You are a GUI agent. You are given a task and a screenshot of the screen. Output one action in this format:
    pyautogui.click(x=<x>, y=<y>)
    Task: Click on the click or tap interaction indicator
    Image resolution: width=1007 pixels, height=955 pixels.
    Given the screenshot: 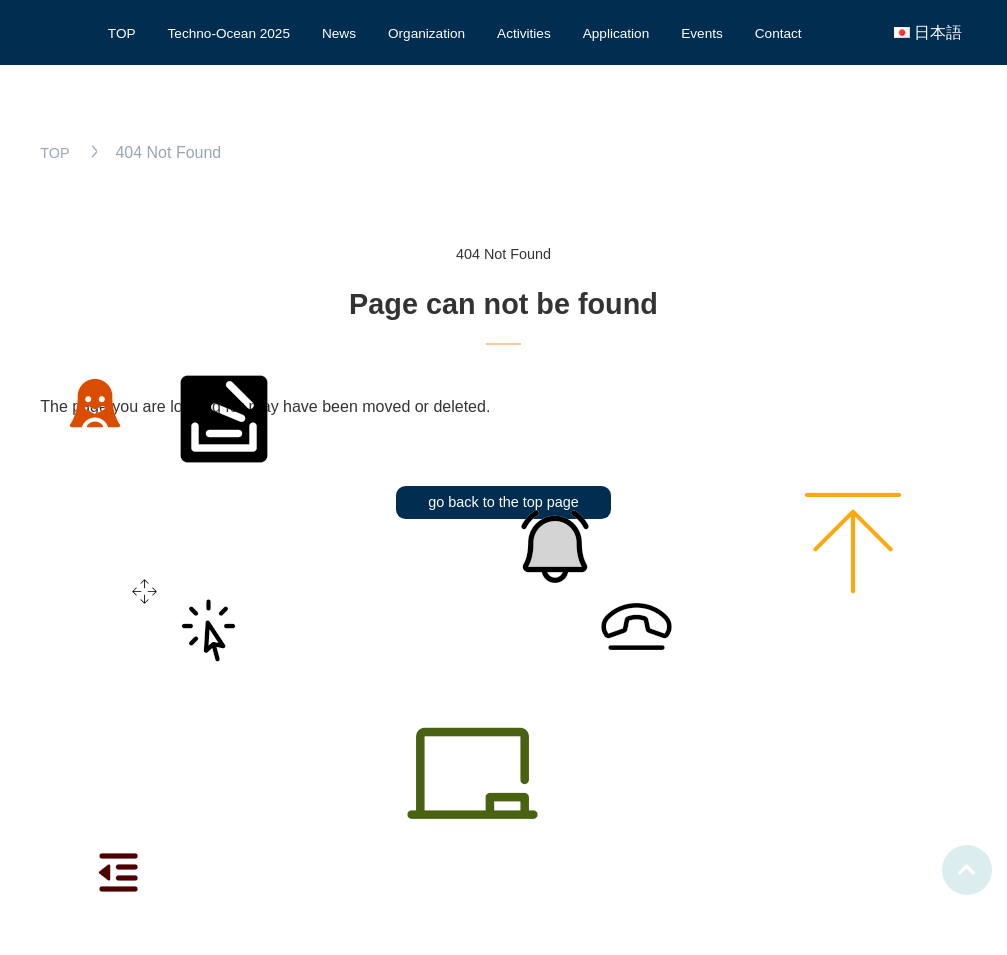 What is the action you would take?
    pyautogui.click(x=208, y=630)
    